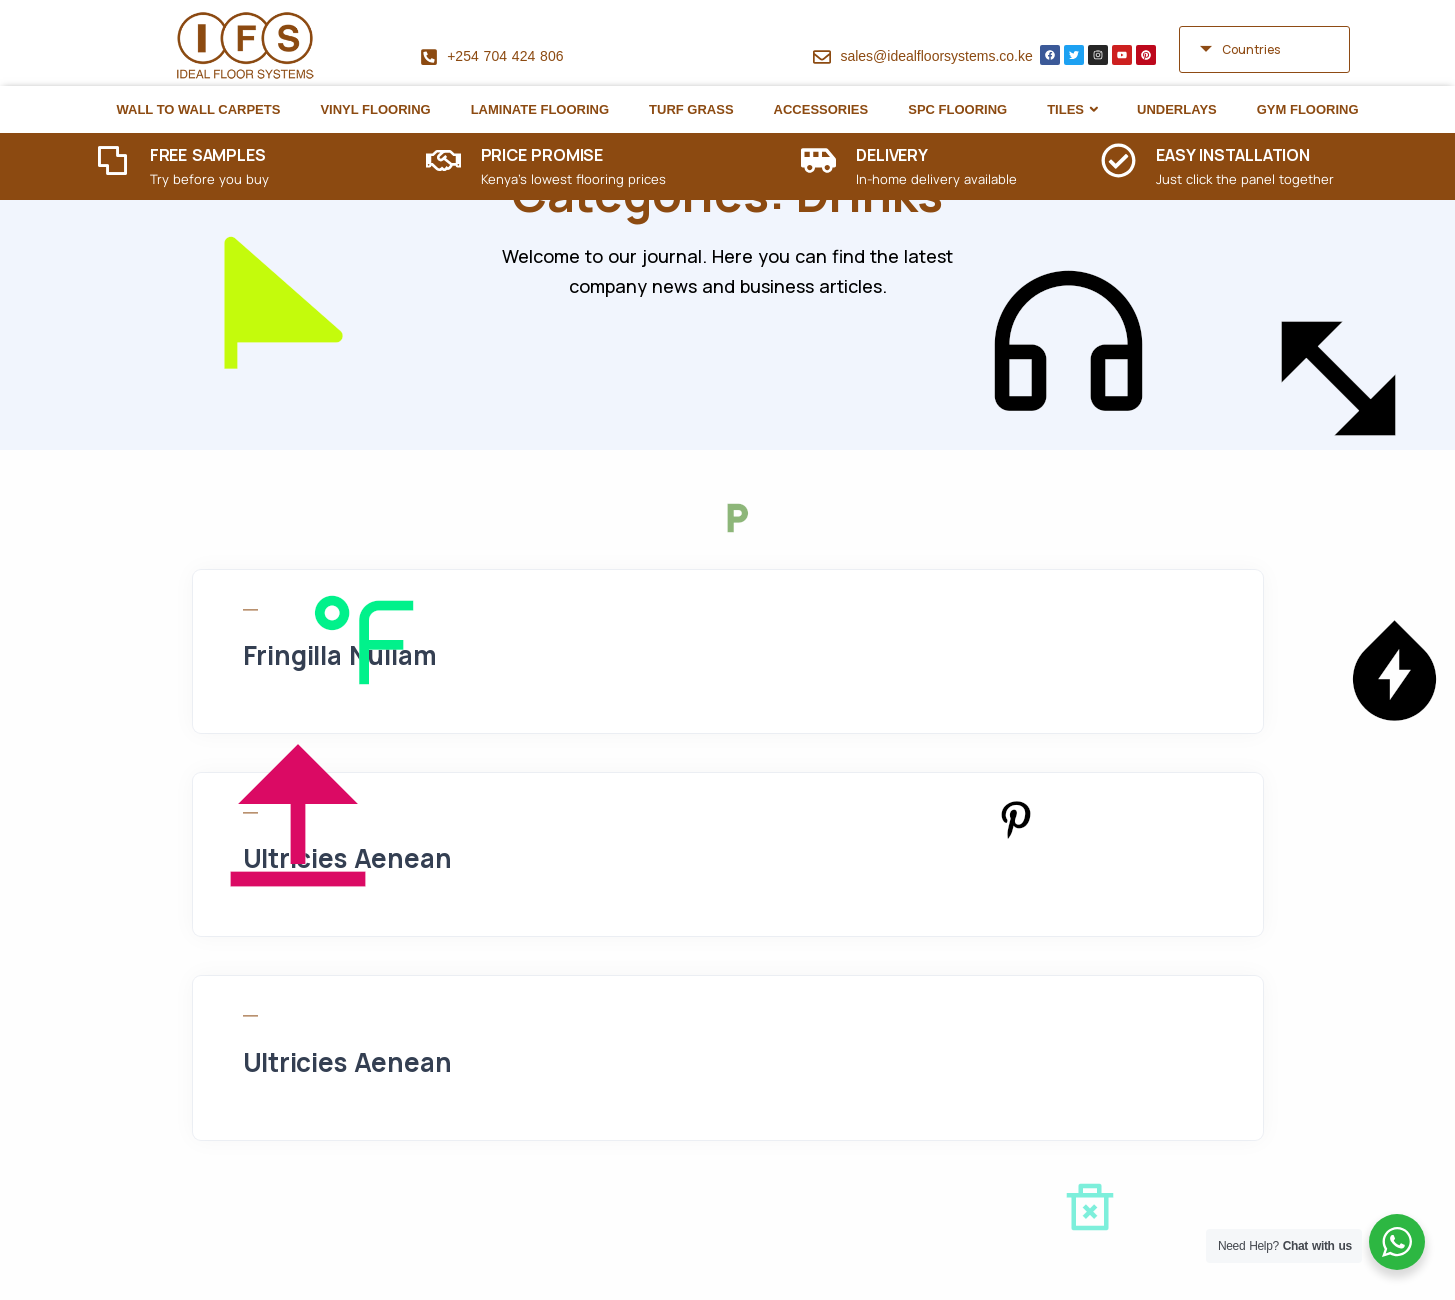 The height and width of the screenshot is (1300, 1455). I want to click on expand content diagonally, so click(1338, 378).